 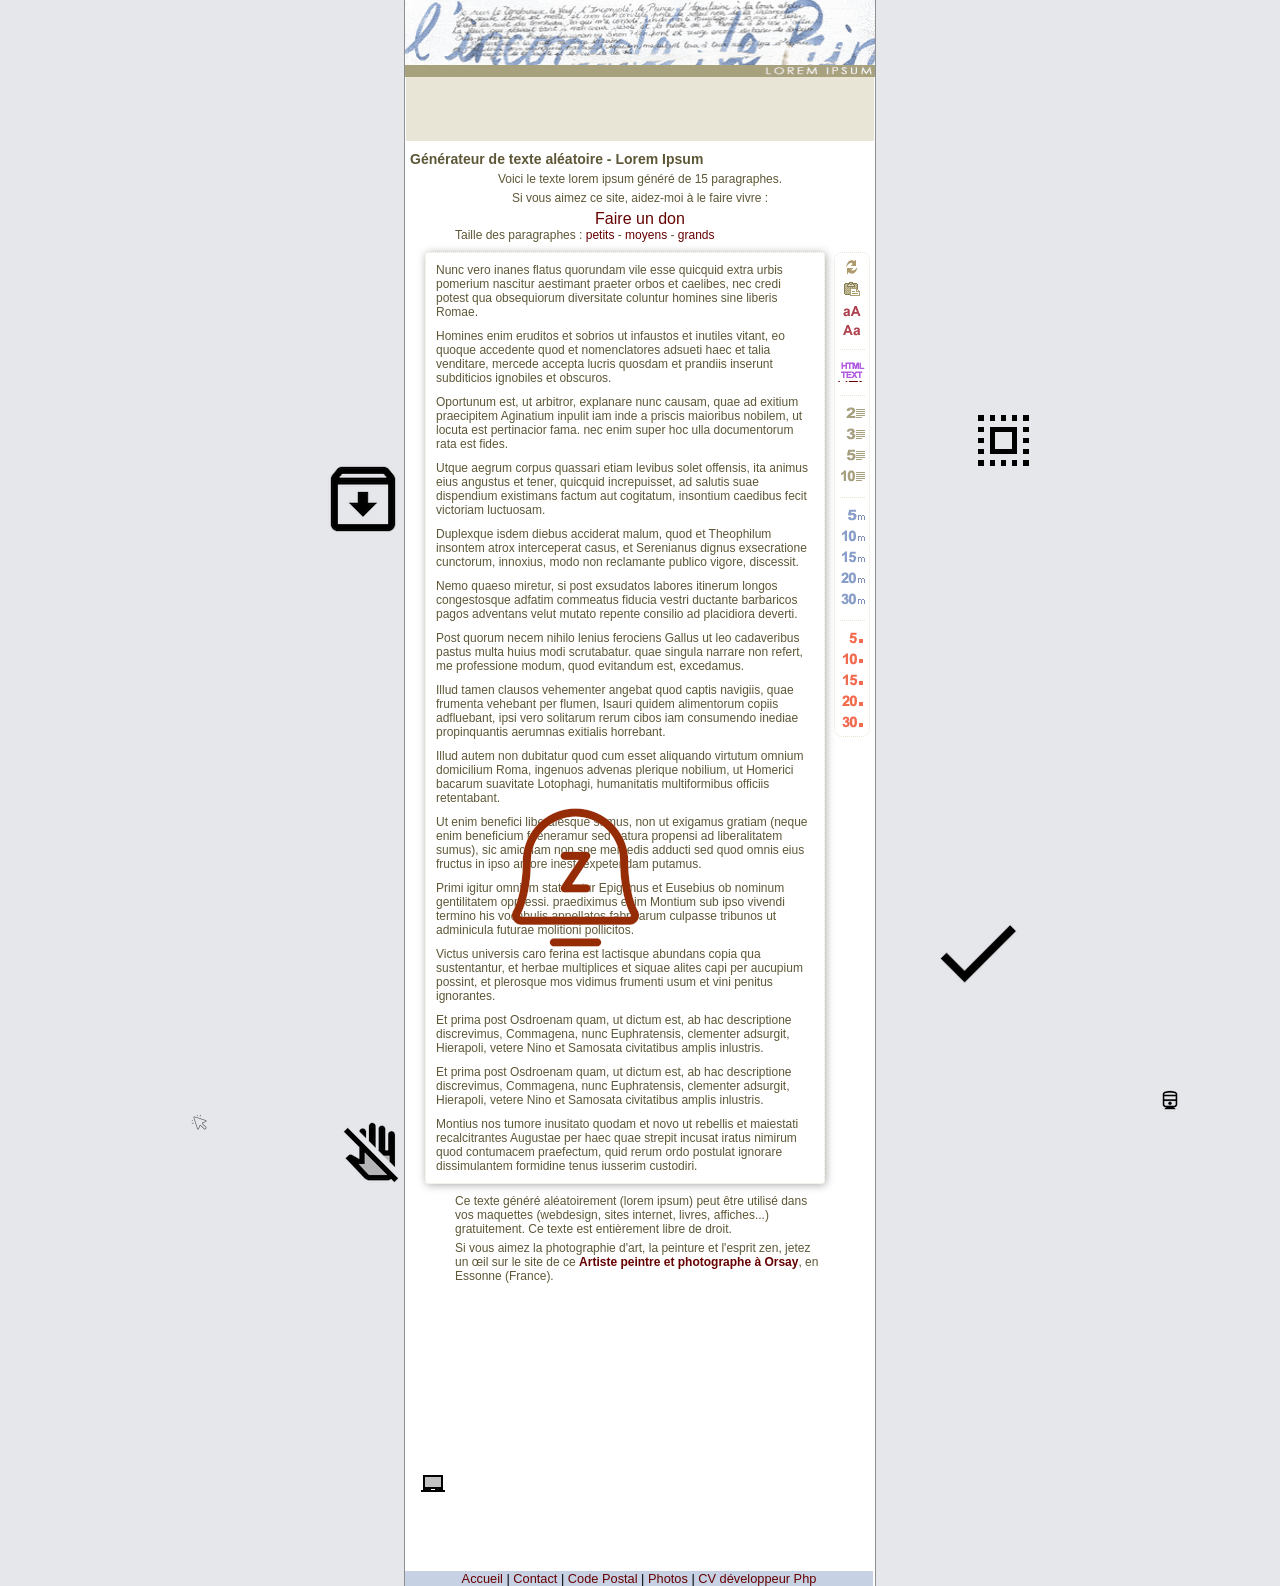 I want to click on click or tap to interact, so click(x=200, y=1123).